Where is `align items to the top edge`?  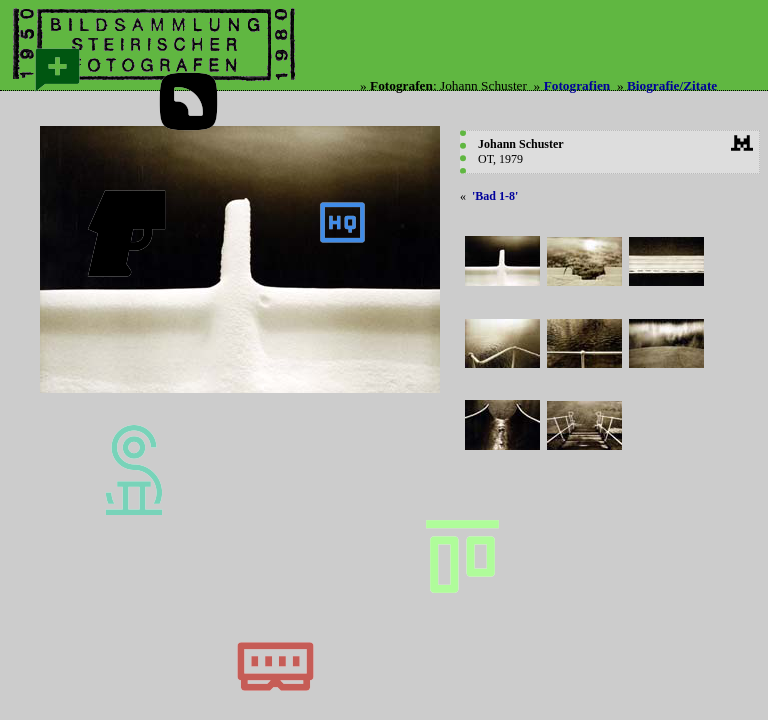
align items to the top edge is located at coordinates (462, 556).